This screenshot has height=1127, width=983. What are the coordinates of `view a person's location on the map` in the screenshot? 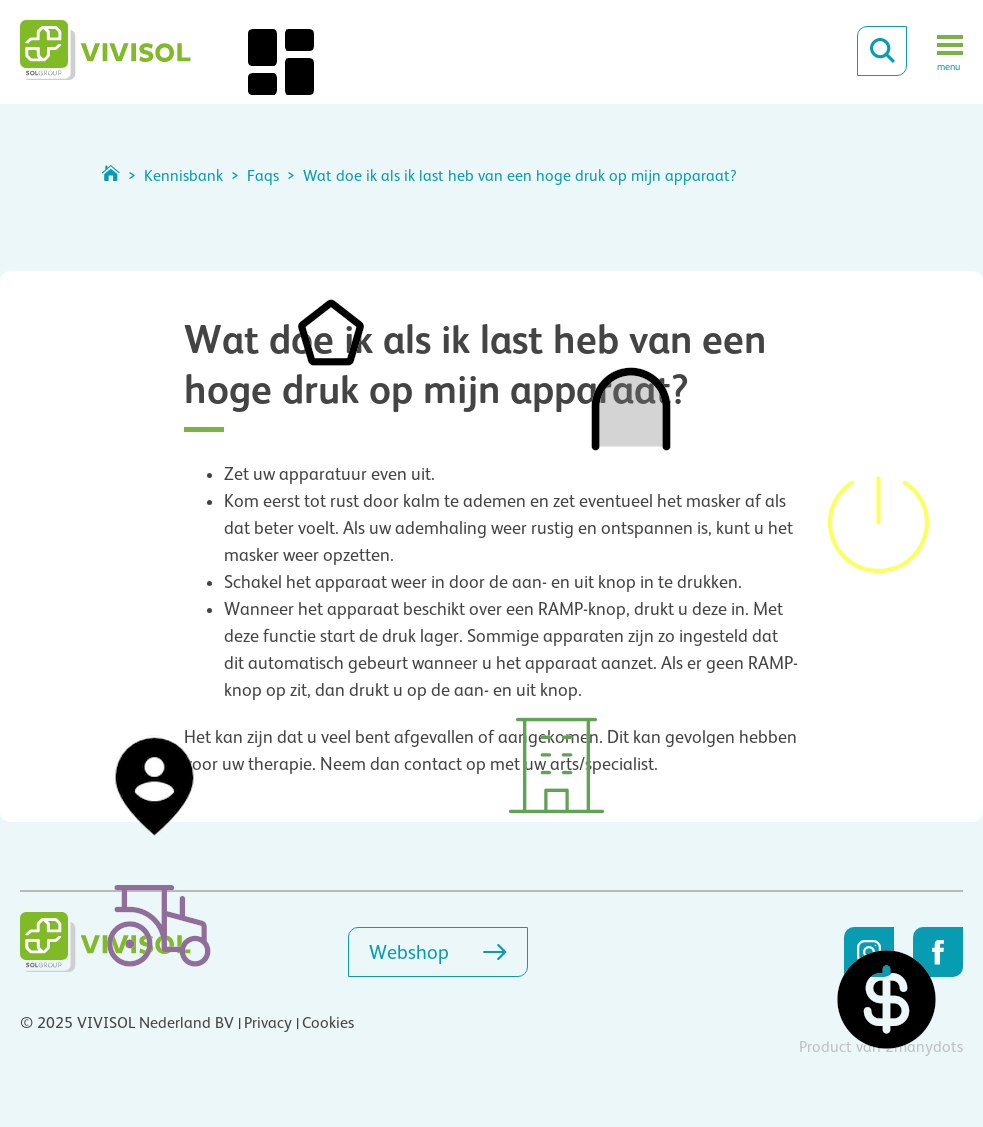 It's located at (154, 786).